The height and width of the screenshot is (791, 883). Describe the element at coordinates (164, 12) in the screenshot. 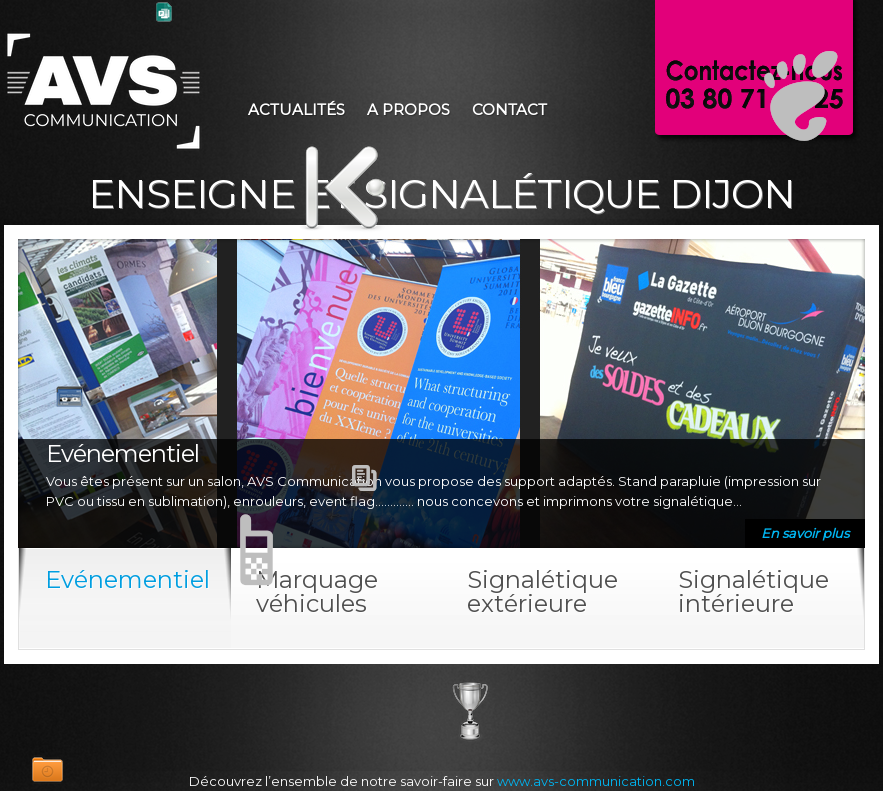

I see `microsoft publisher document file` at that location.